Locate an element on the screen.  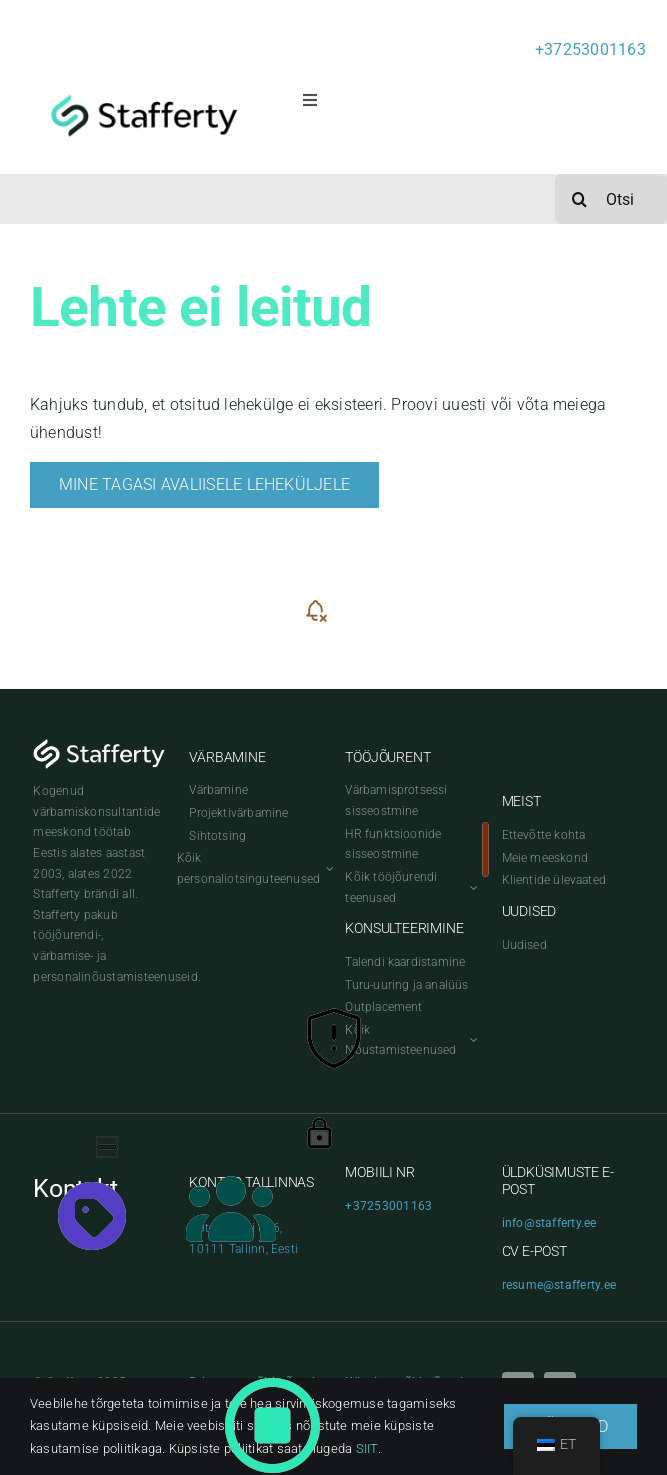
indicates information or help tooltip is located at coordinates (485, 849).